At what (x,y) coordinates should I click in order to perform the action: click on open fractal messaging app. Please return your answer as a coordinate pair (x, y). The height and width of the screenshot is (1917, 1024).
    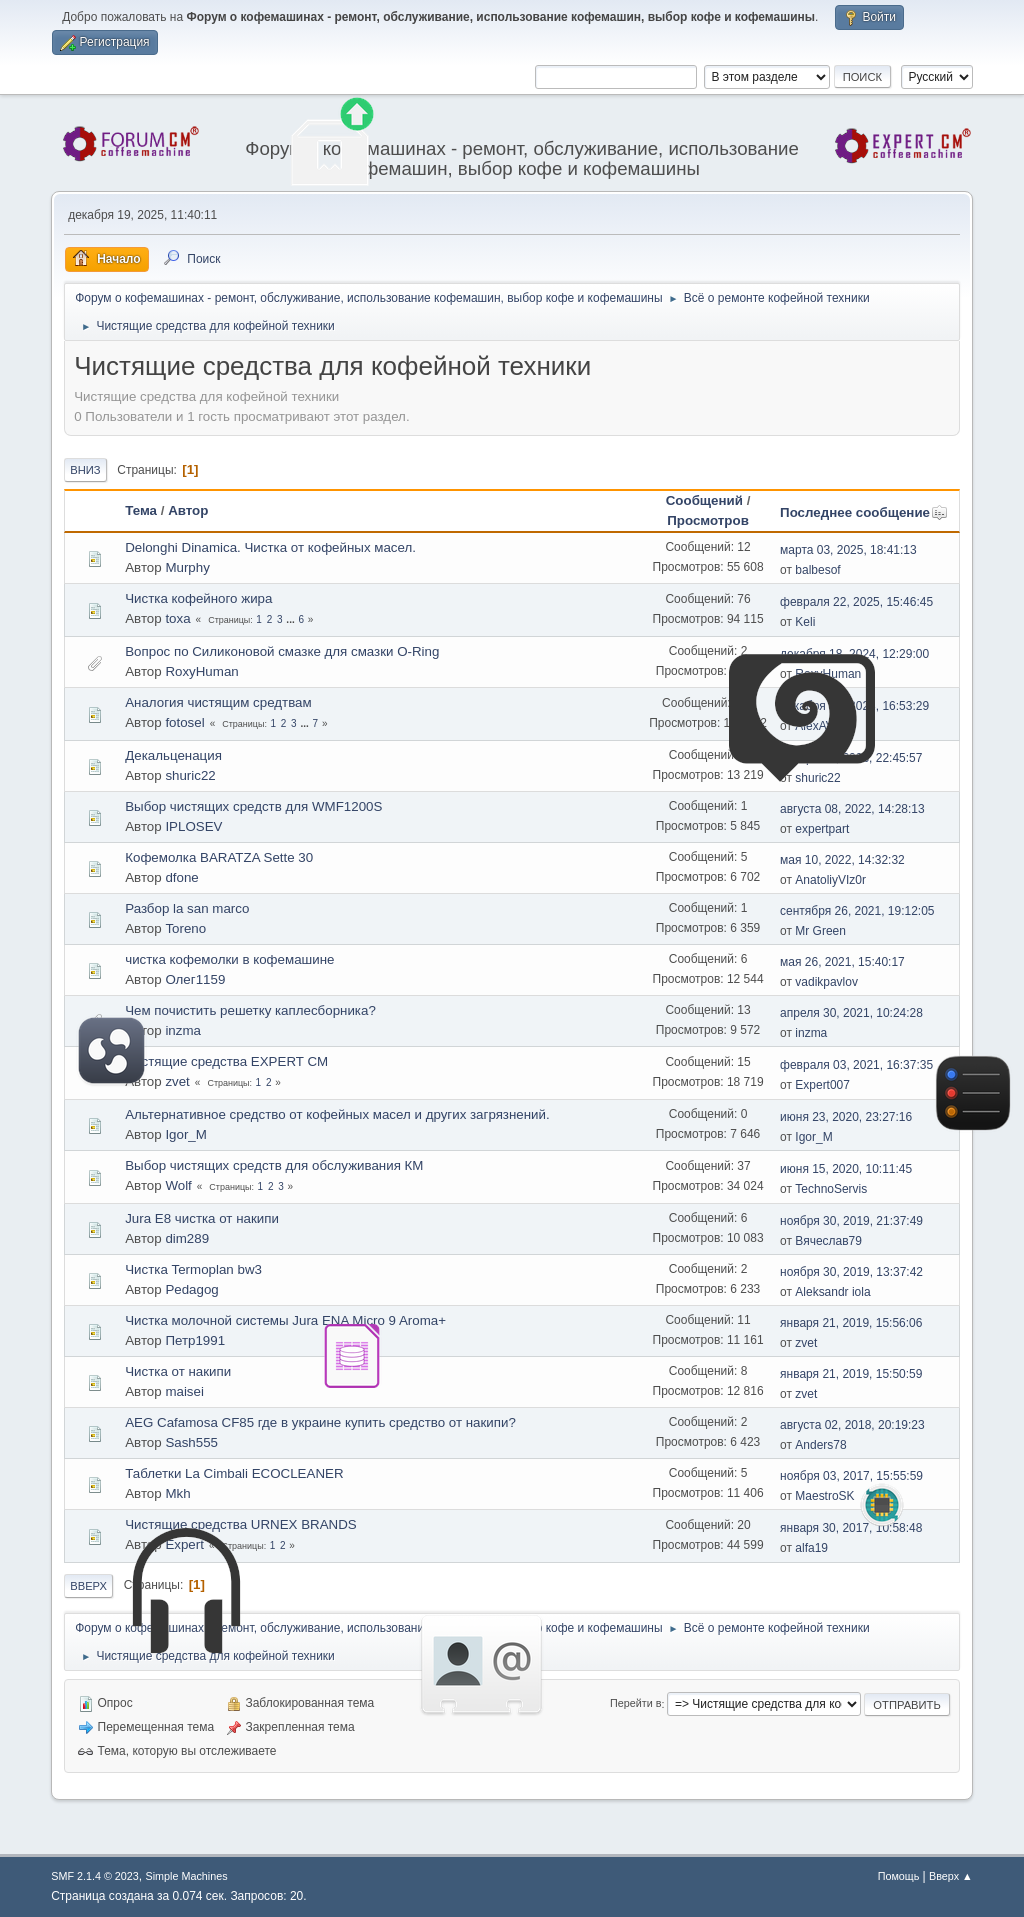
    Looking at the image, I should click on (802, 718).